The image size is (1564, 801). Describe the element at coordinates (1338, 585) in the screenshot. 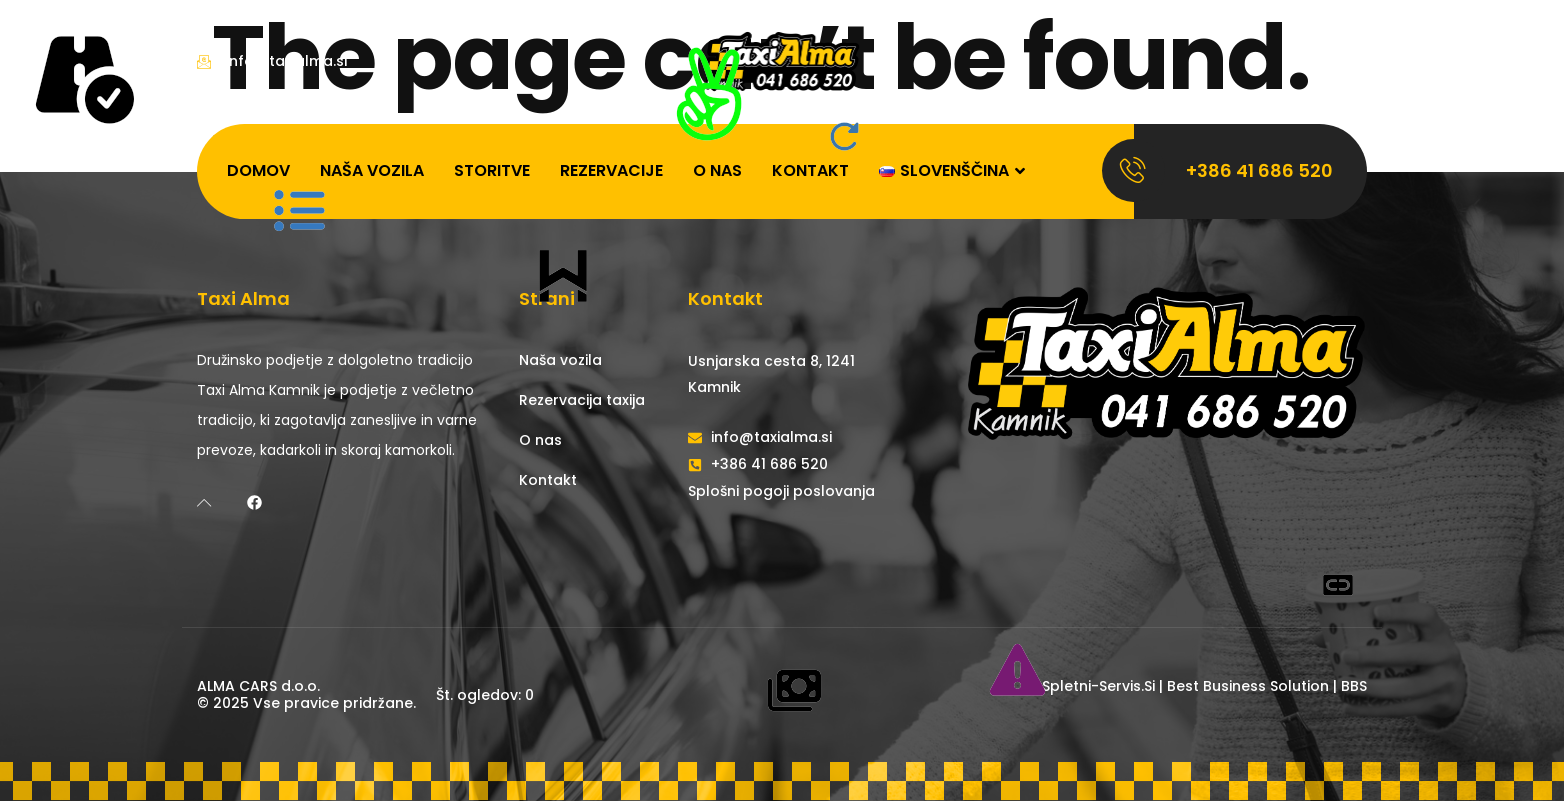

I see `unlink or disconnect a shared resource` at that location.